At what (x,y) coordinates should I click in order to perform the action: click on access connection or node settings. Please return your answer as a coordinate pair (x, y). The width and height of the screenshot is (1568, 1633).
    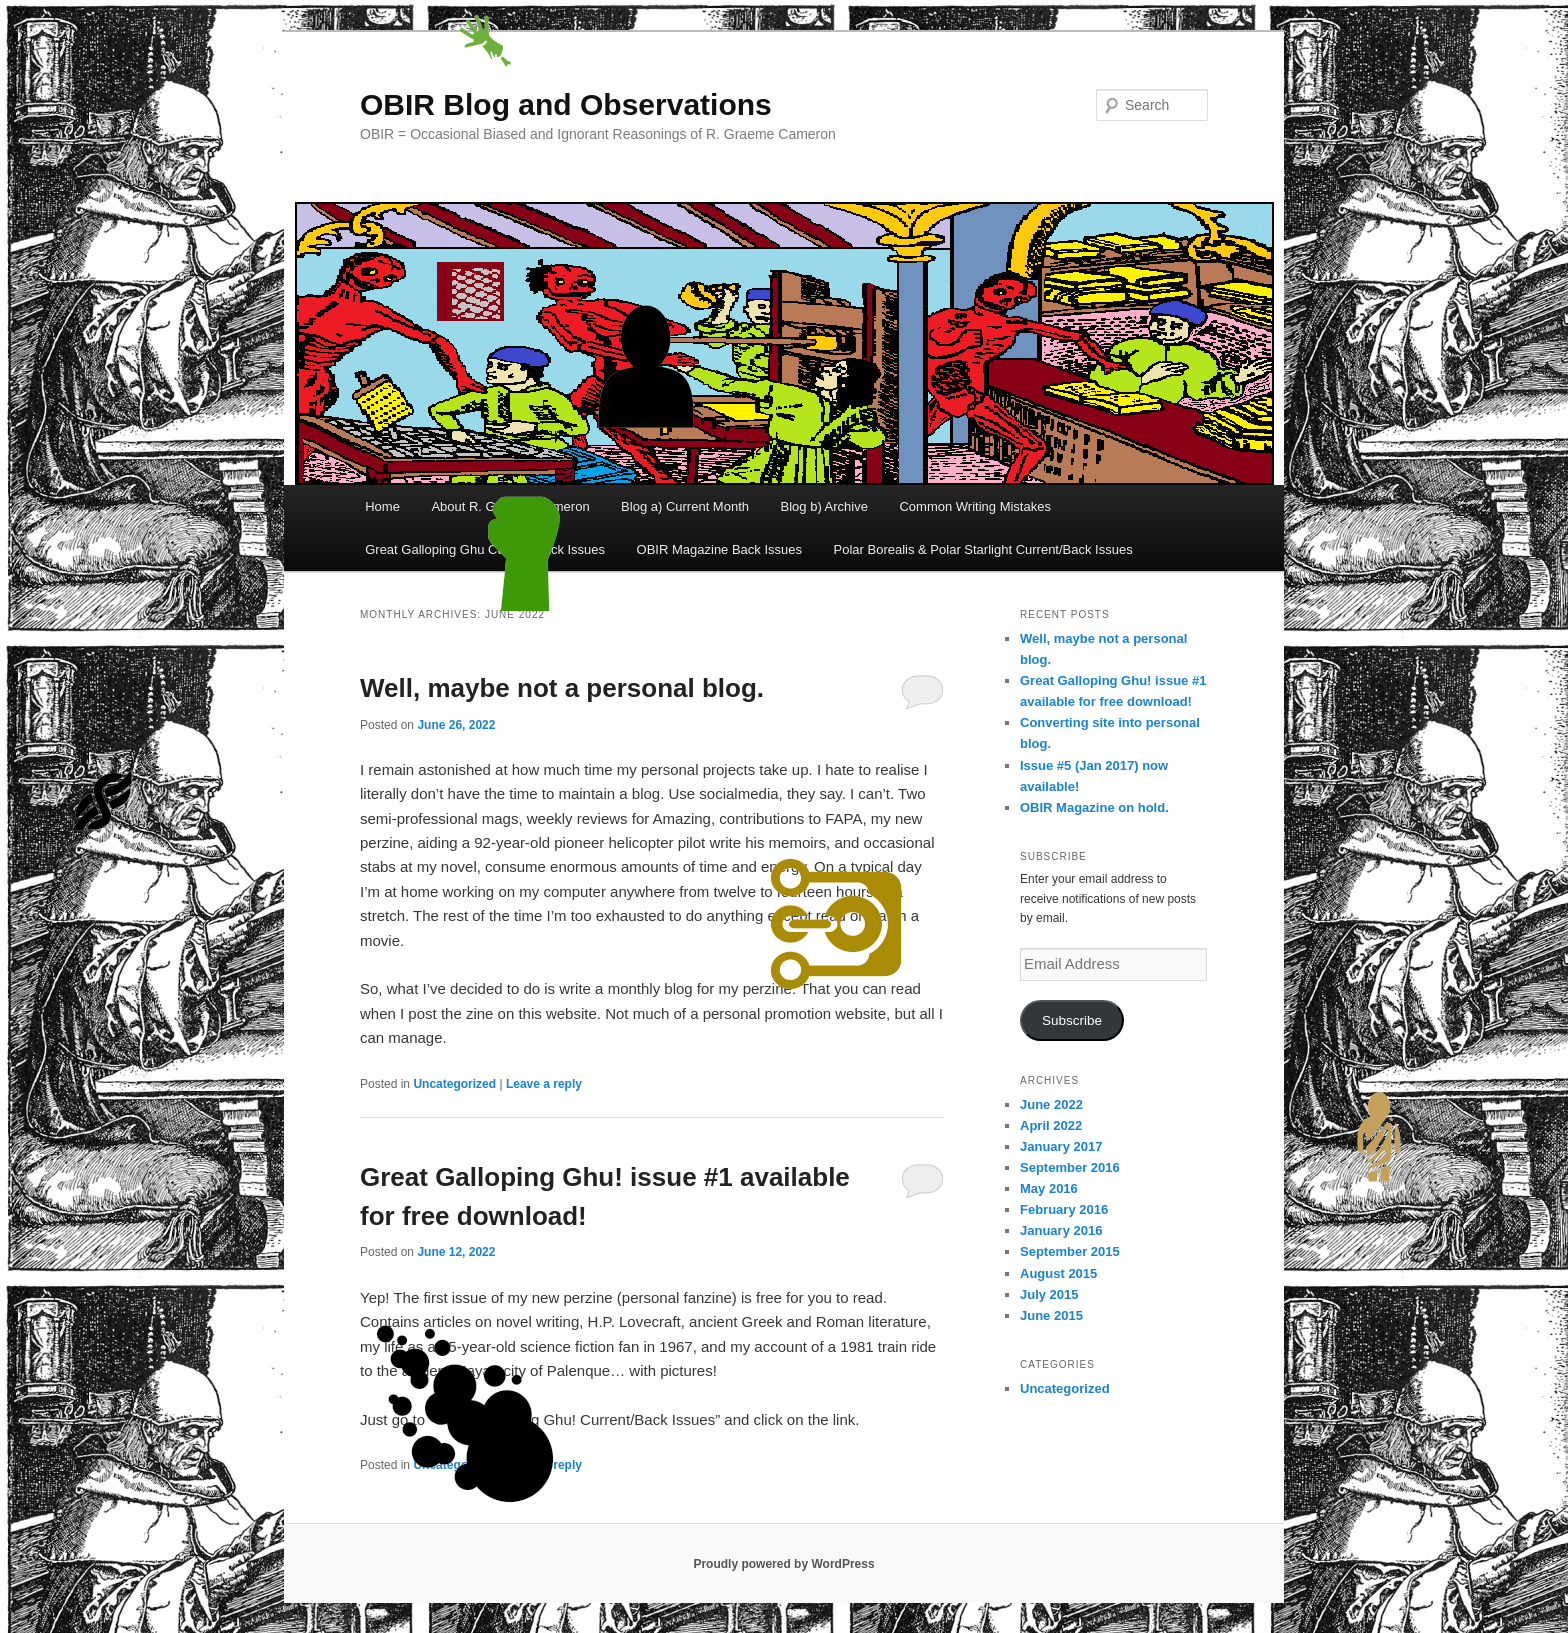
    Looking at the image, I should click on (836, 924).